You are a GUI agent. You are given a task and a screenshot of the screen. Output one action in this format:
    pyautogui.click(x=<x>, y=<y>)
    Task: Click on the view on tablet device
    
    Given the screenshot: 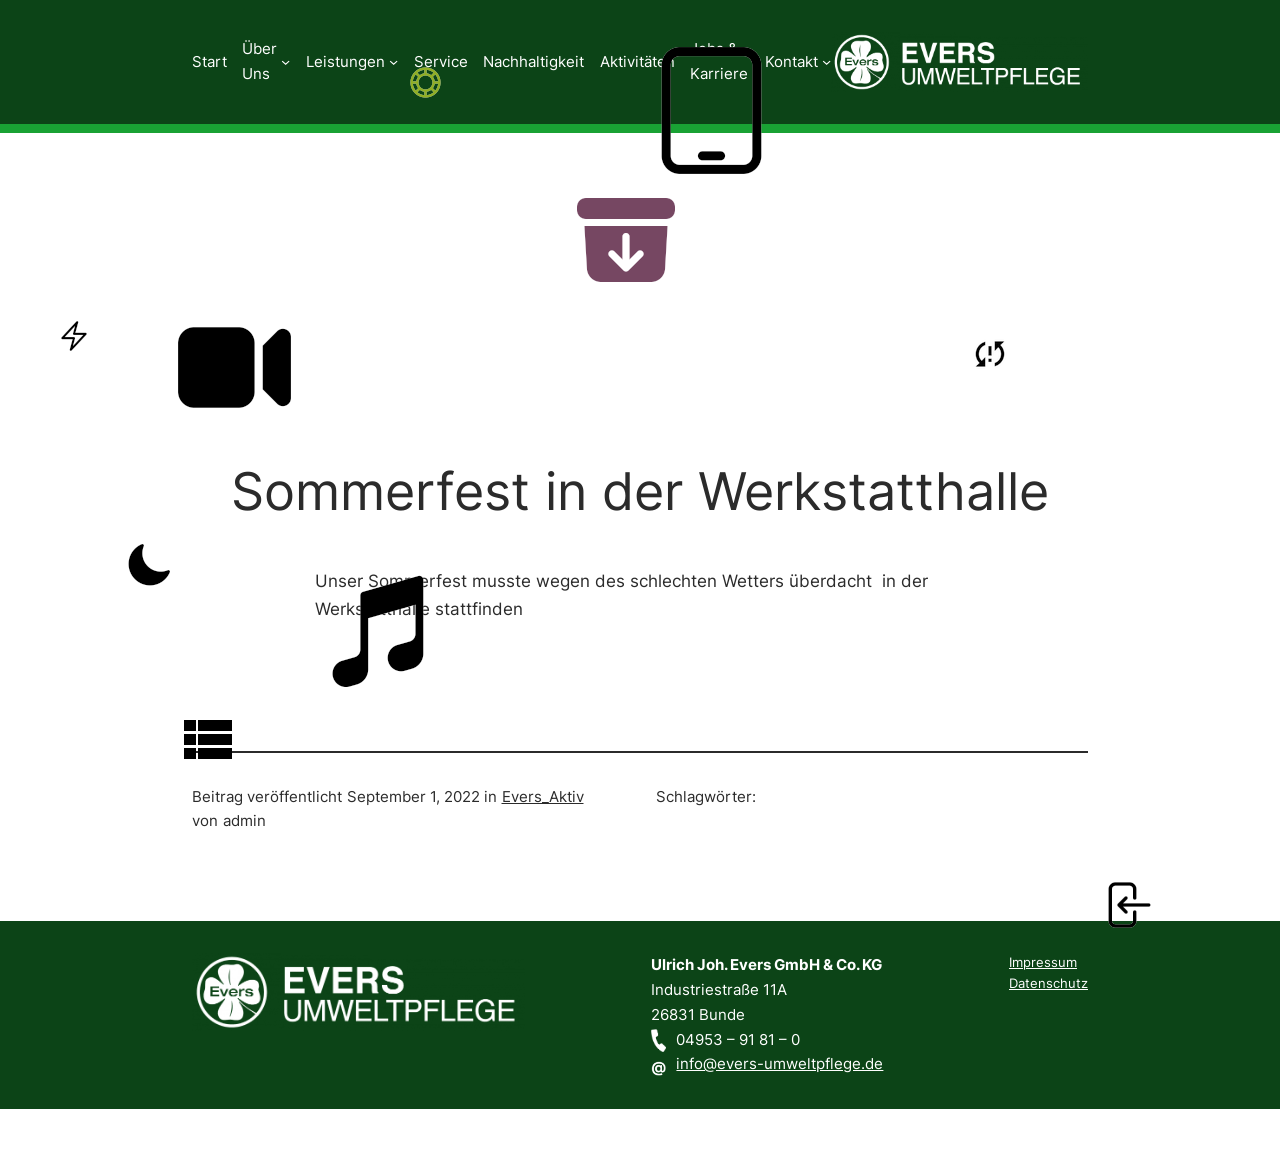 What is the action you would take?
    pyautogui.click(x=711, y=110)
    